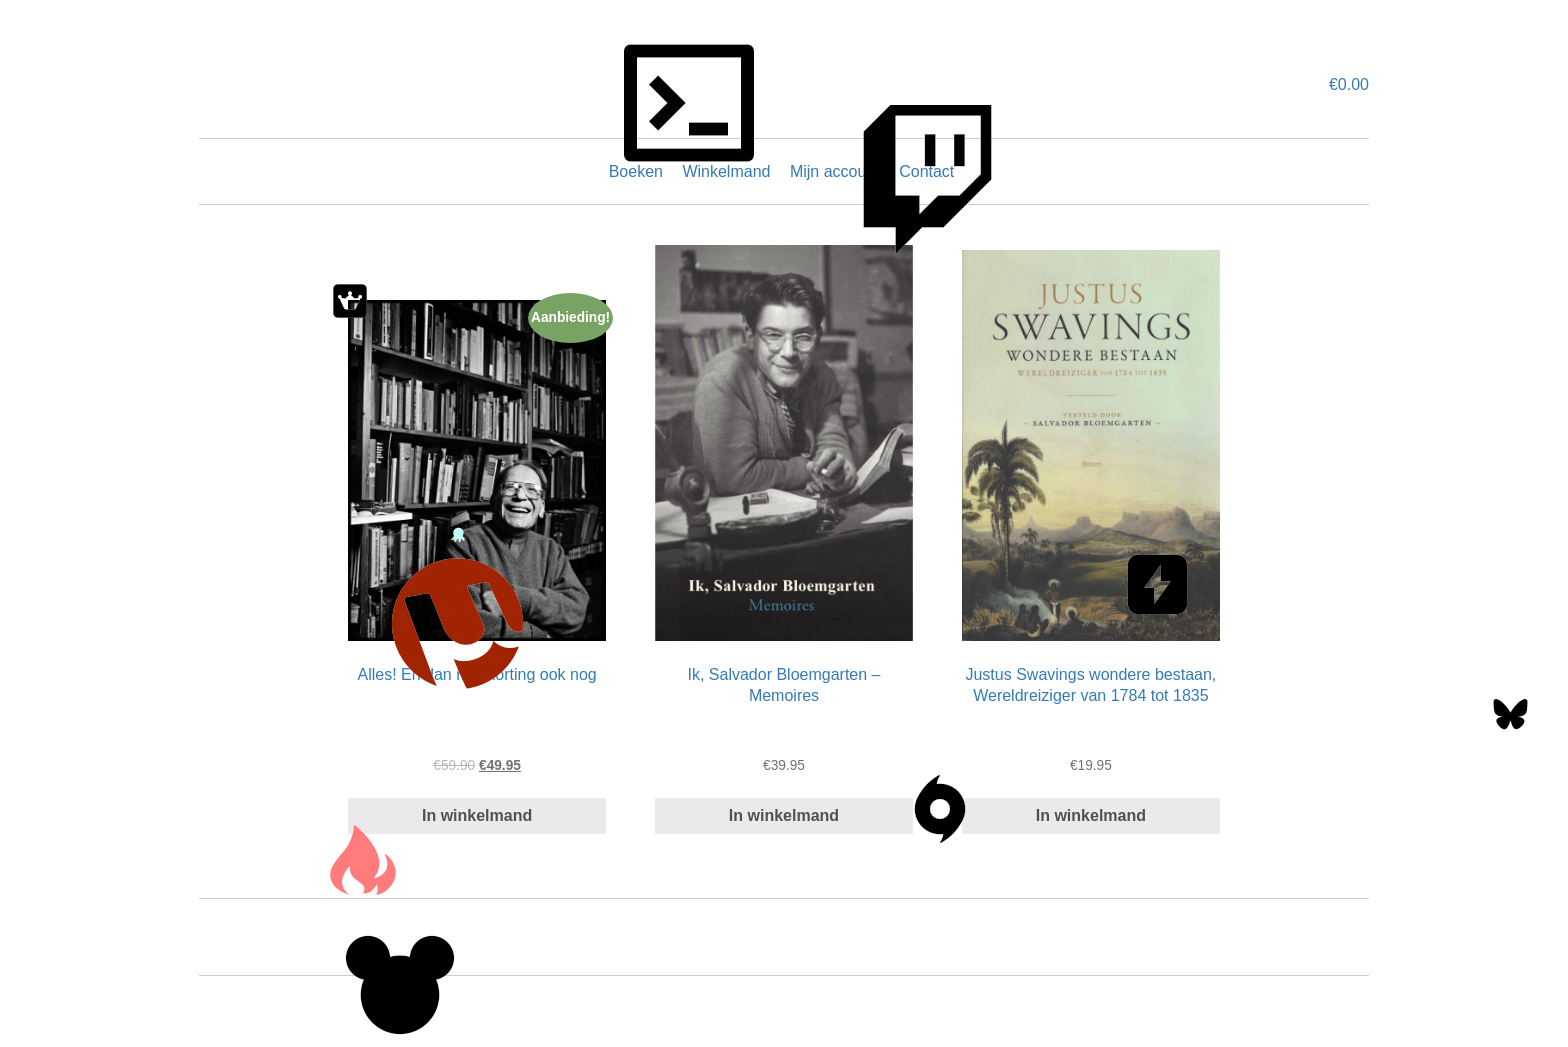 Image resolution: width=1568 pixels, height=1047 pixels. Describe the element at coordinates (927, 179) in the screenshot. I see `open the Twitch app` at that location.